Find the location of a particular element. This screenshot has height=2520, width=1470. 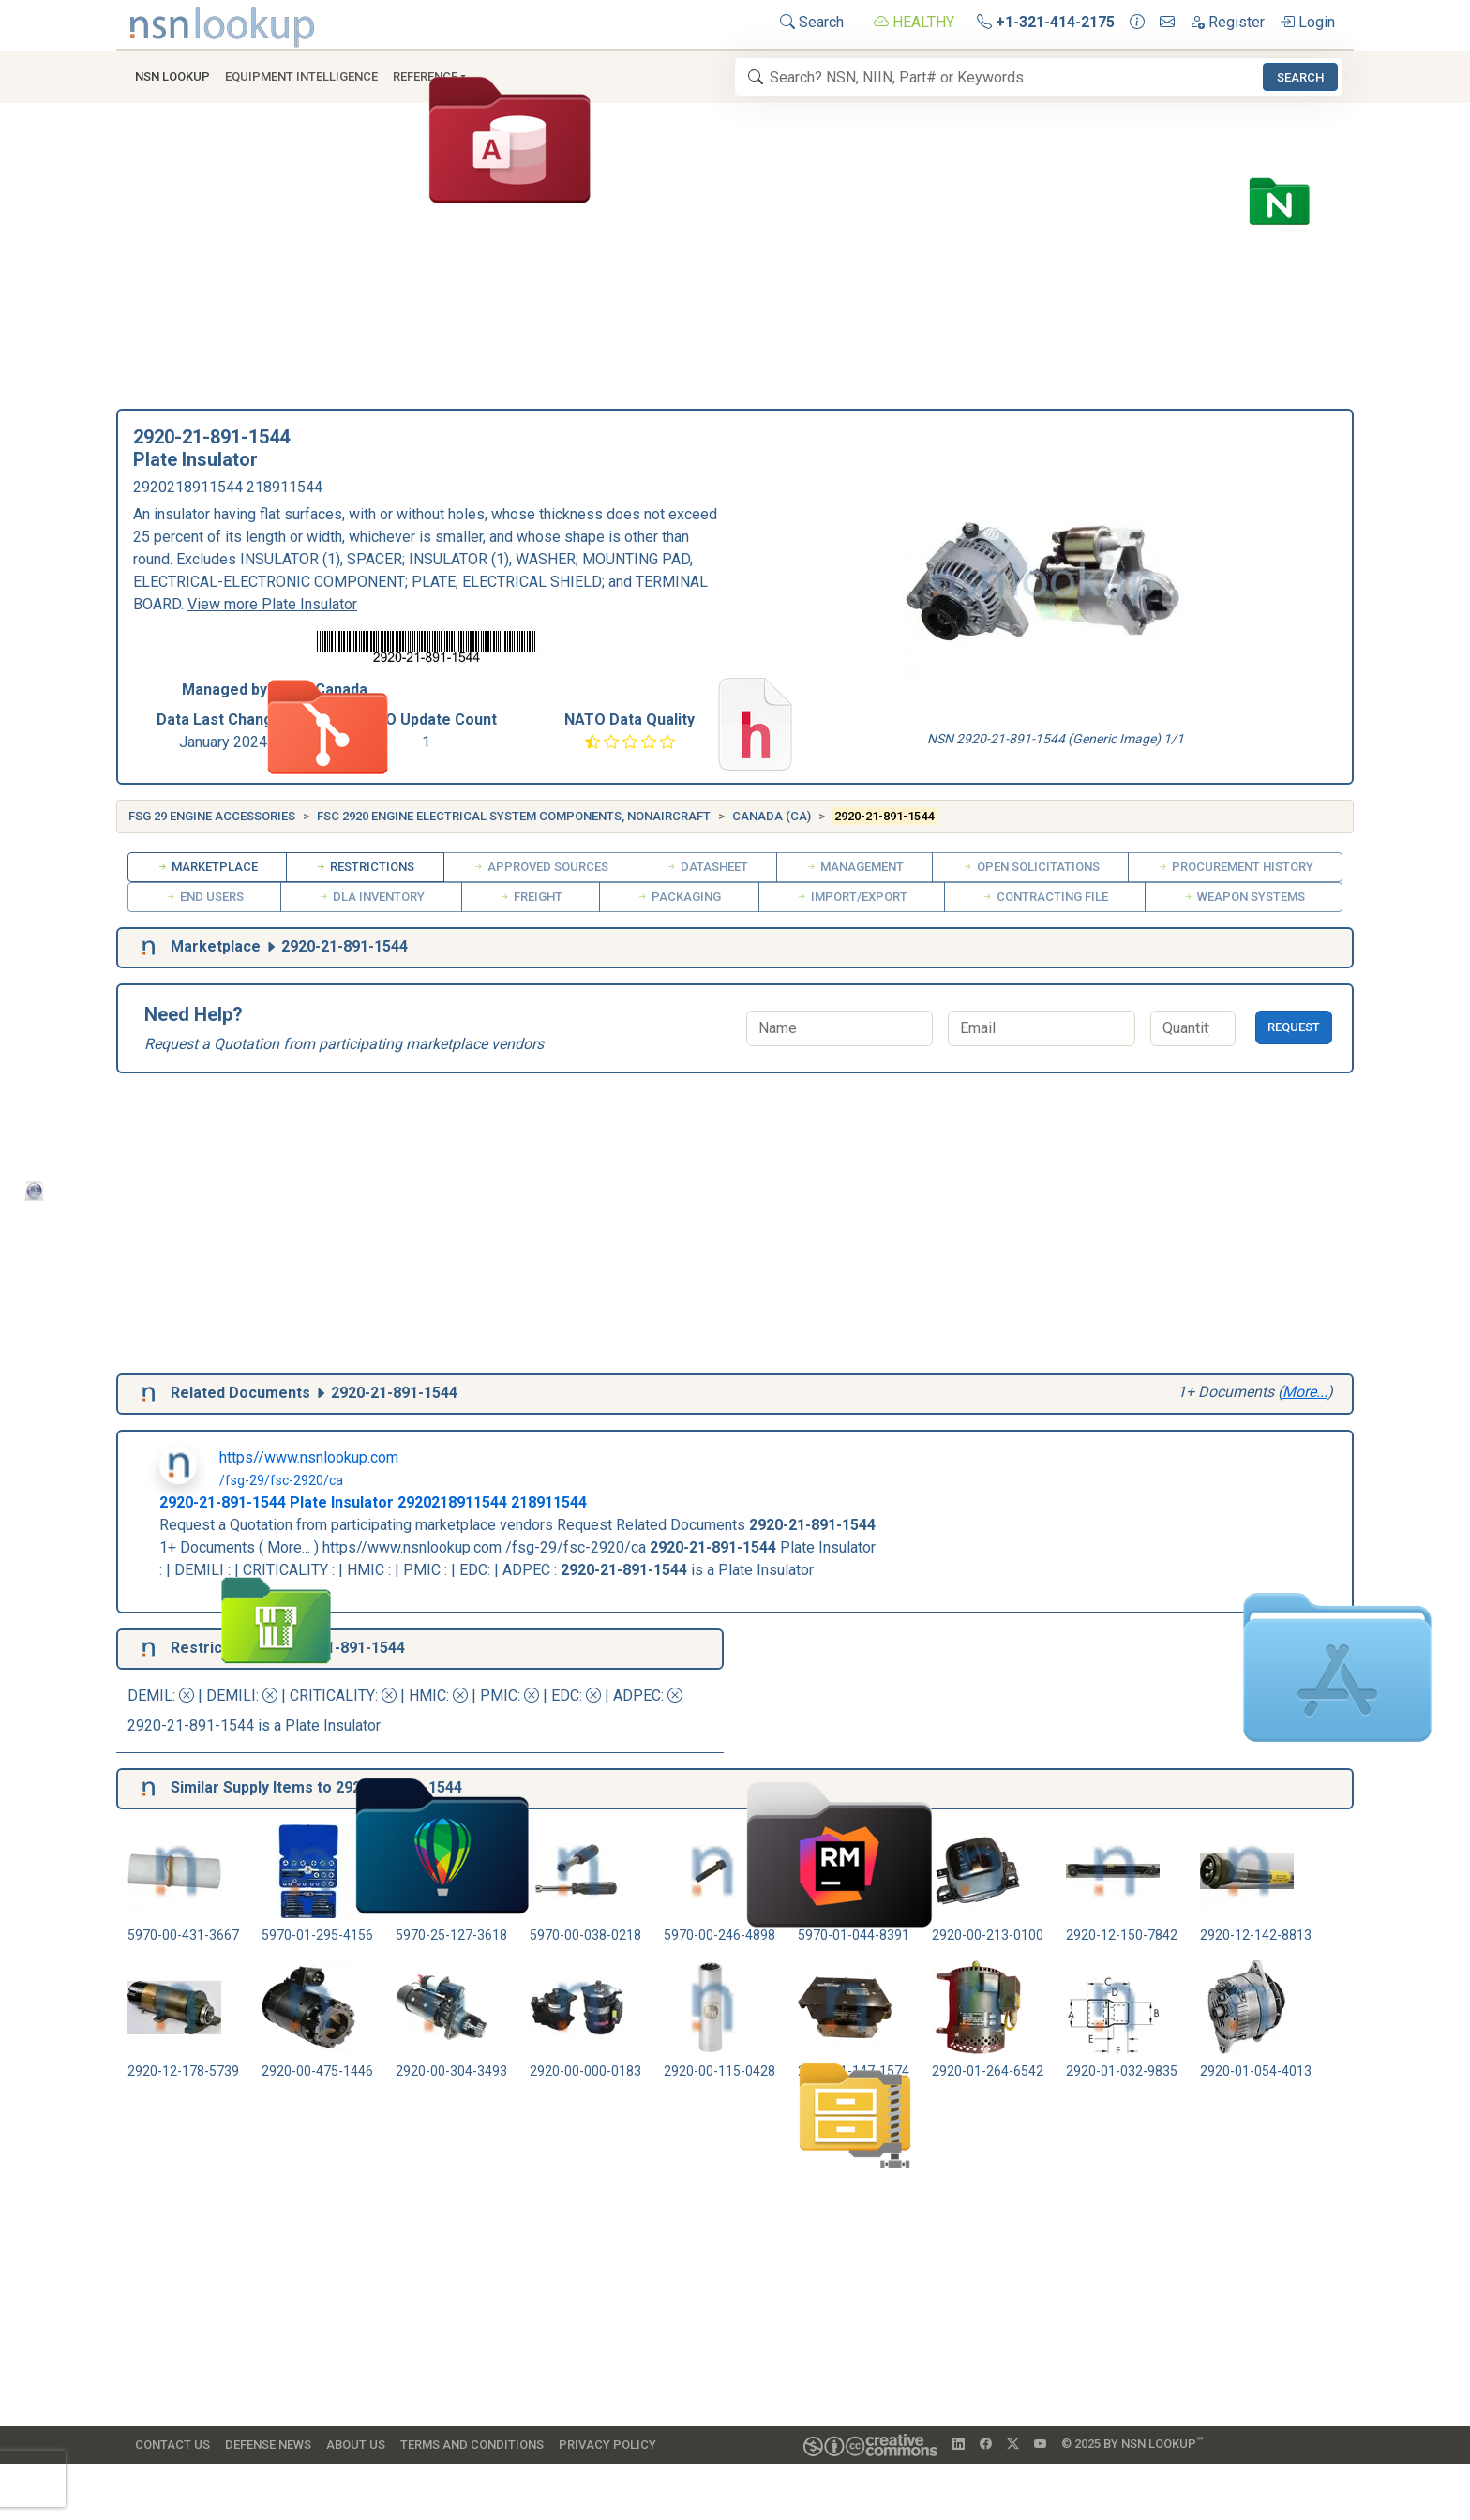

c/c++ header file is located at coordinates (755, 724).